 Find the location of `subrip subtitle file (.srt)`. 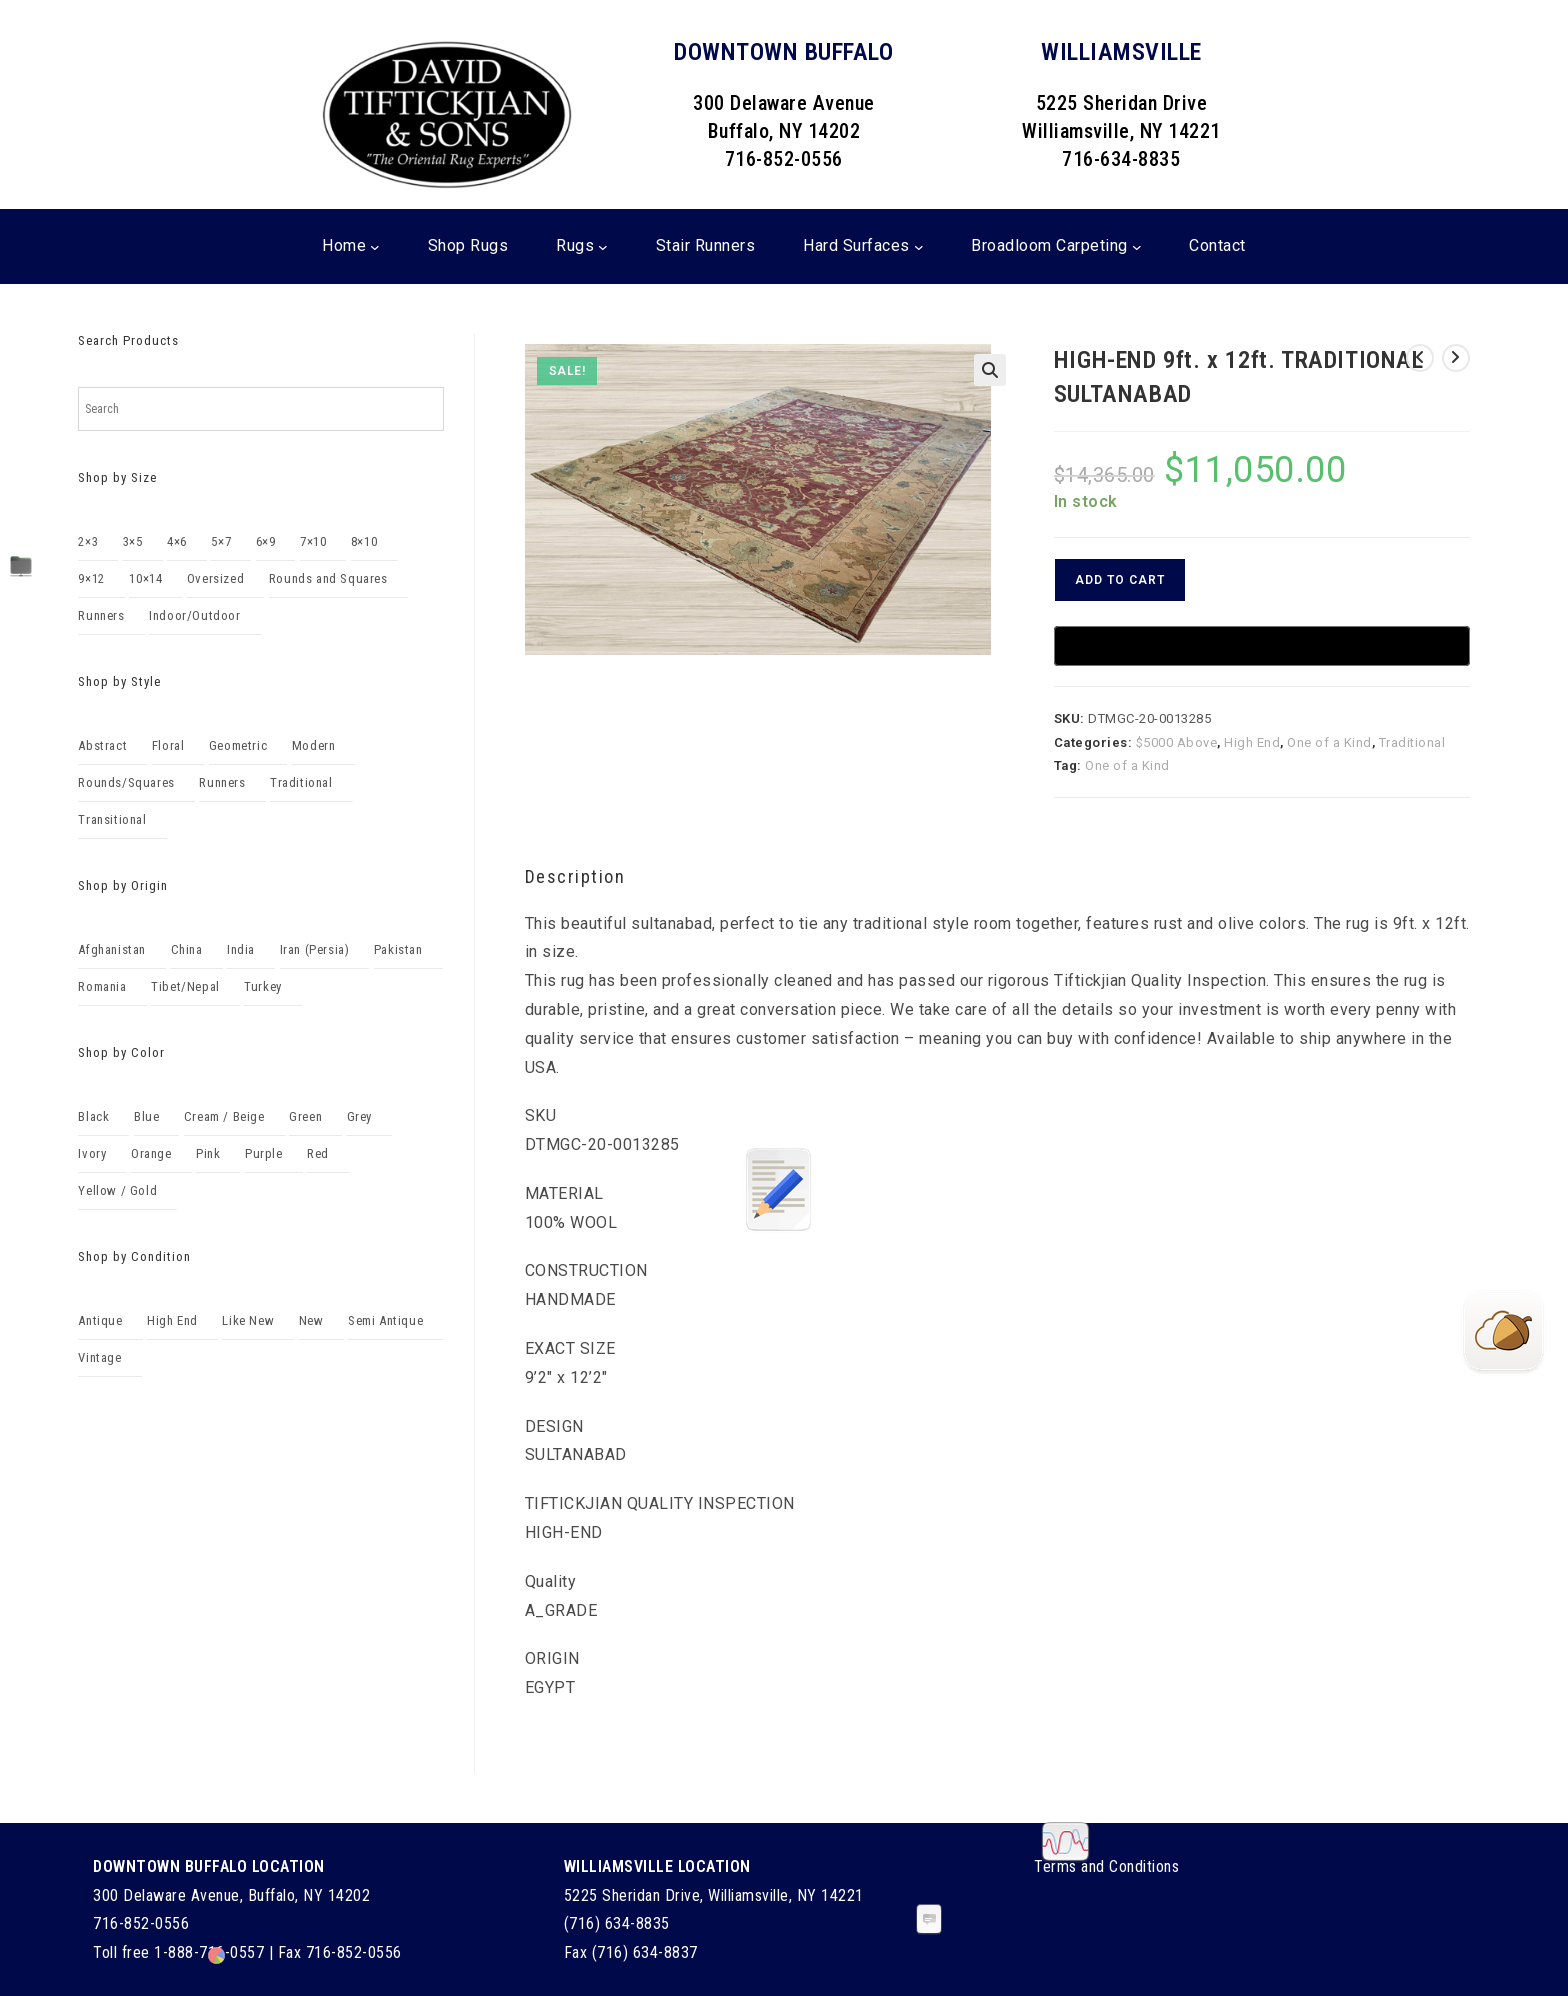

subrip subtitle file (.srt) is located at coordinates (929, 1919).